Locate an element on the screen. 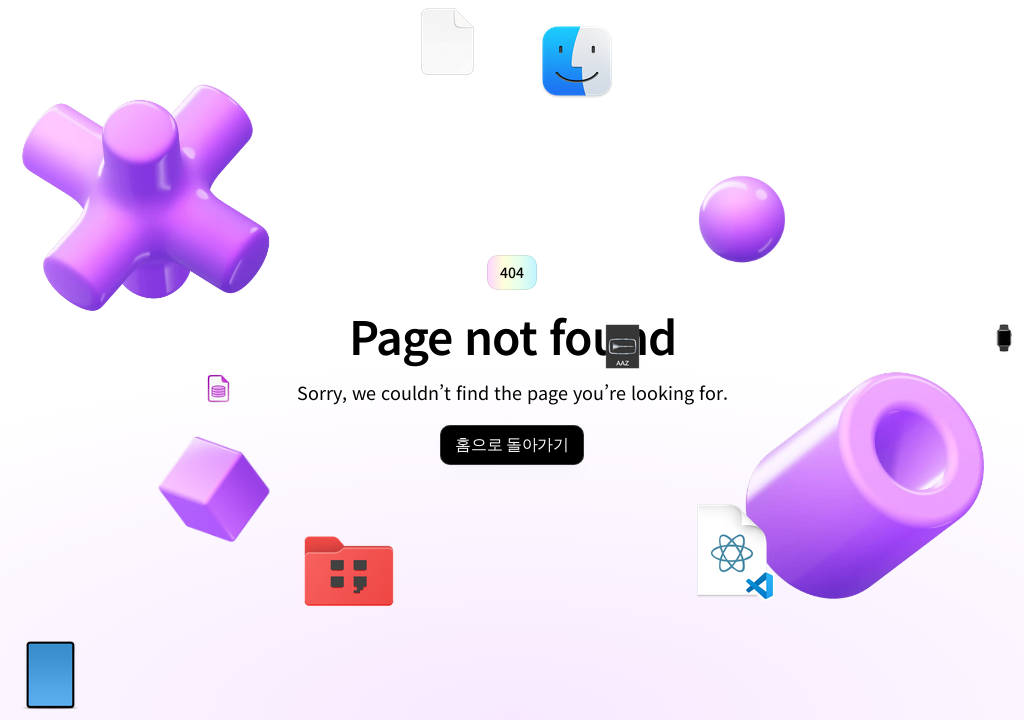 The width and height of the screenshot is (1024, 720). audio analyzer or metering tool in GarageBand is located at coordinates (622, 347).